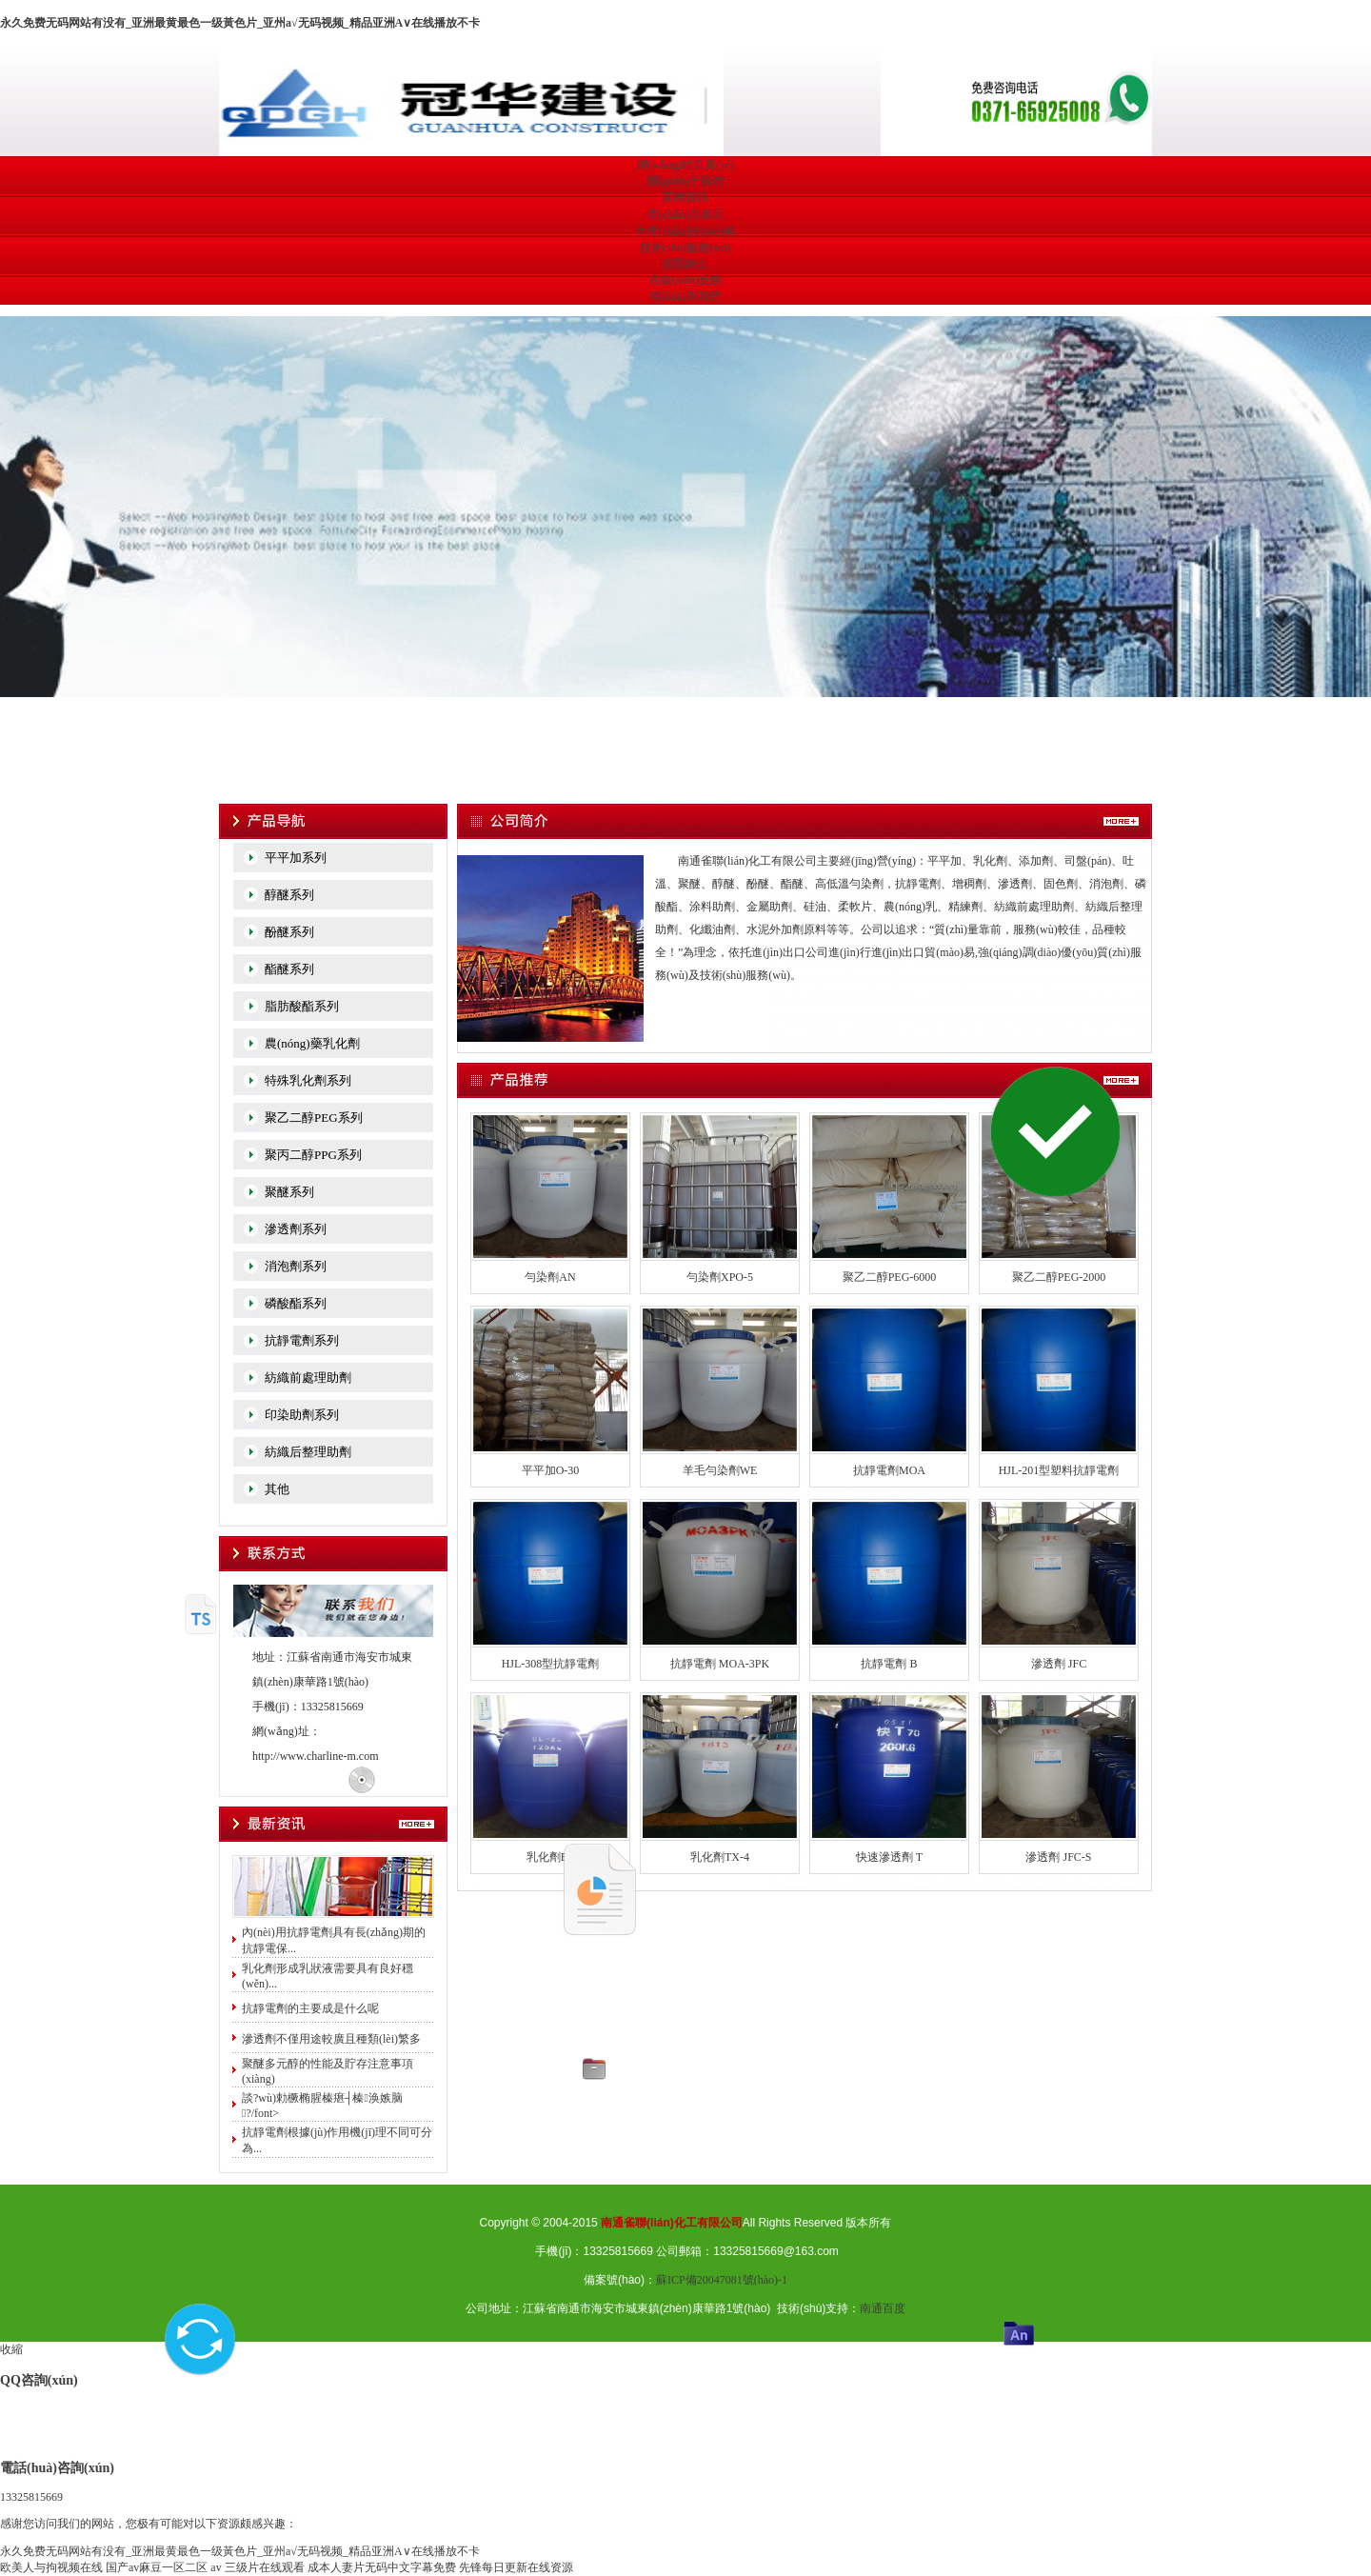 The image size is (1371, 2576). What do you see at coordinates (201, 1614) in the screenshot?
I see `typescript source code file` at bounding box center [201, 1614].